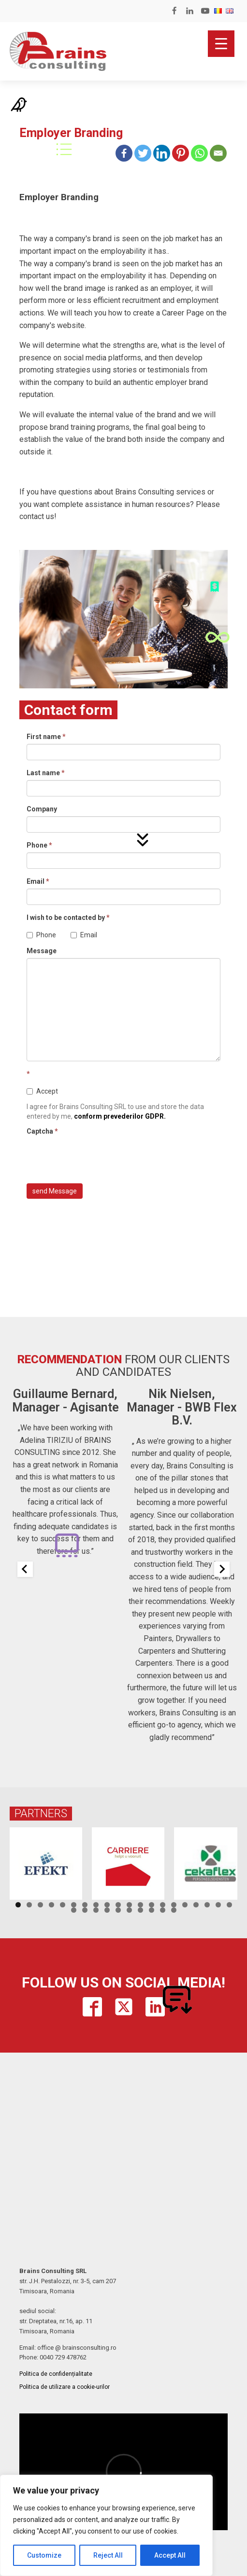 This screenshot has width=247, height=2576. Describe the element at coordinates (19, 105) in the screenshot. I see `access twitter or social media features` at that location.